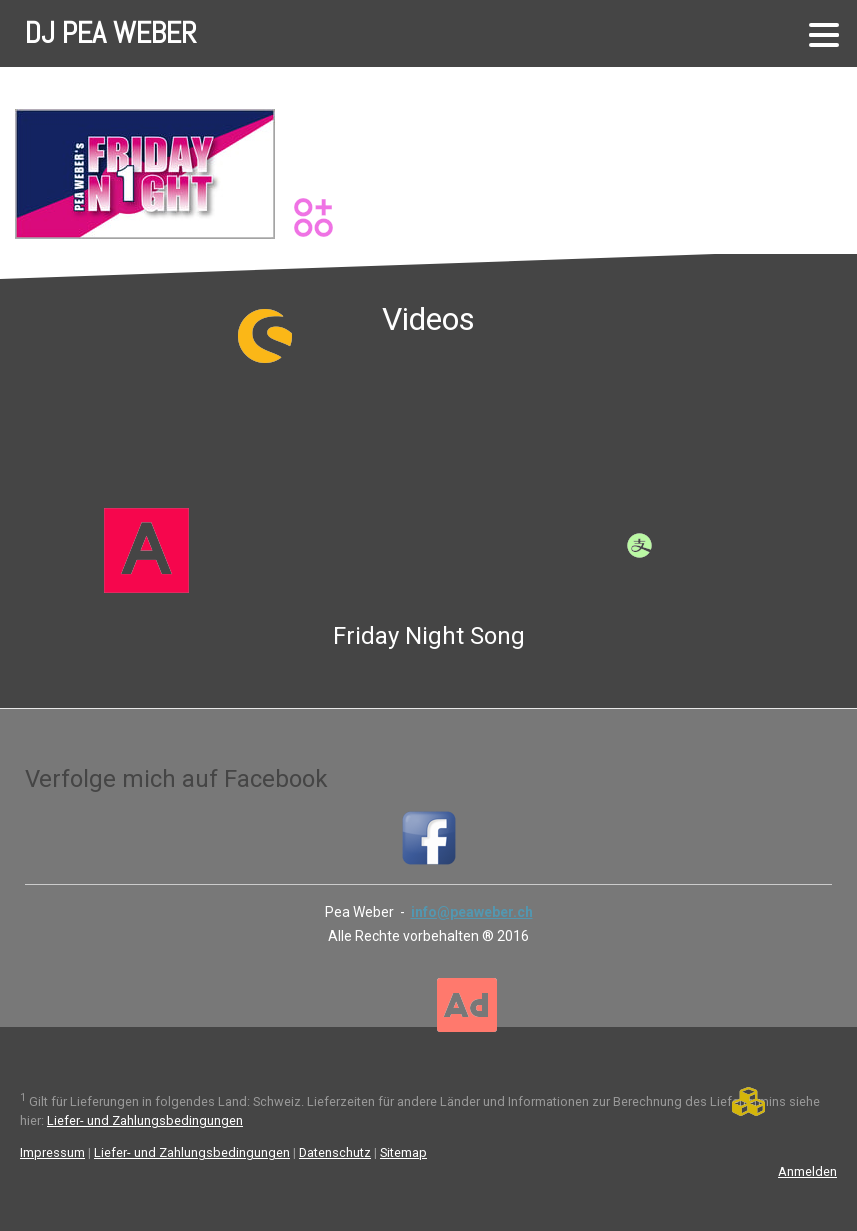 The image size is (857, 1231). I want to click on enable character recognition or OCR, so click(146, 550).